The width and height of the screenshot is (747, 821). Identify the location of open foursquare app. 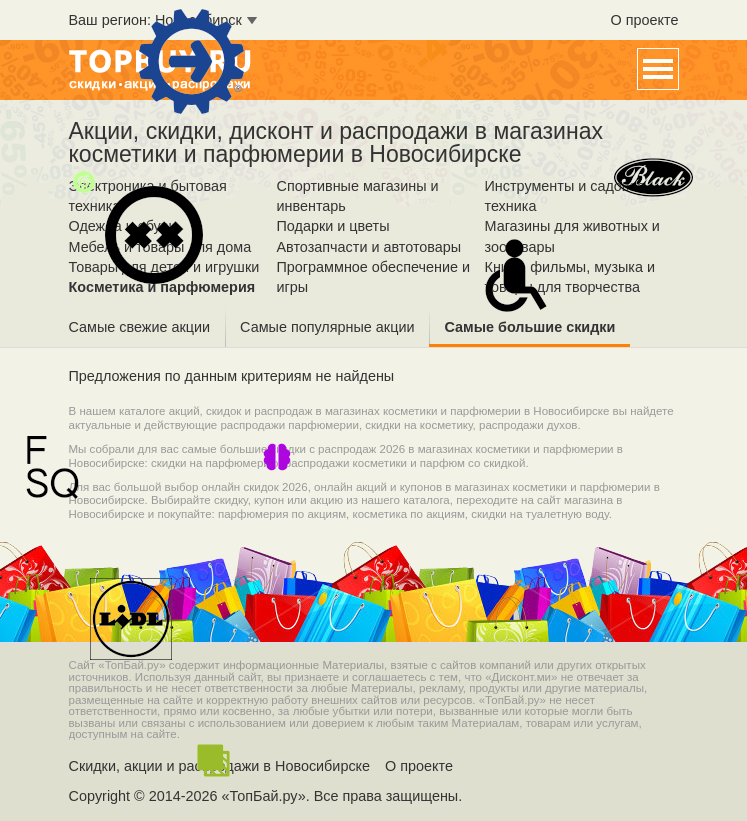
(52, 467).